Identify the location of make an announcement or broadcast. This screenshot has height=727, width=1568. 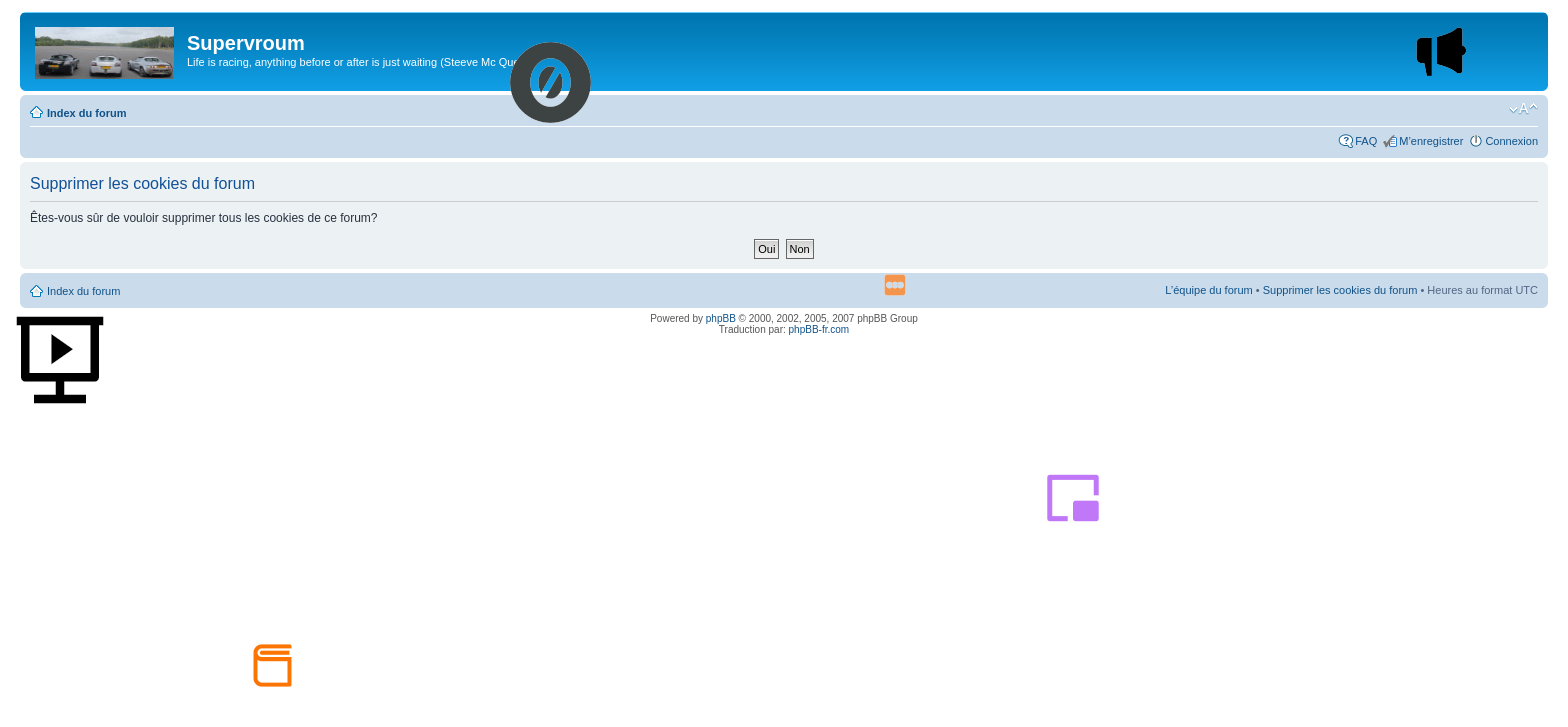
(1439, 50).